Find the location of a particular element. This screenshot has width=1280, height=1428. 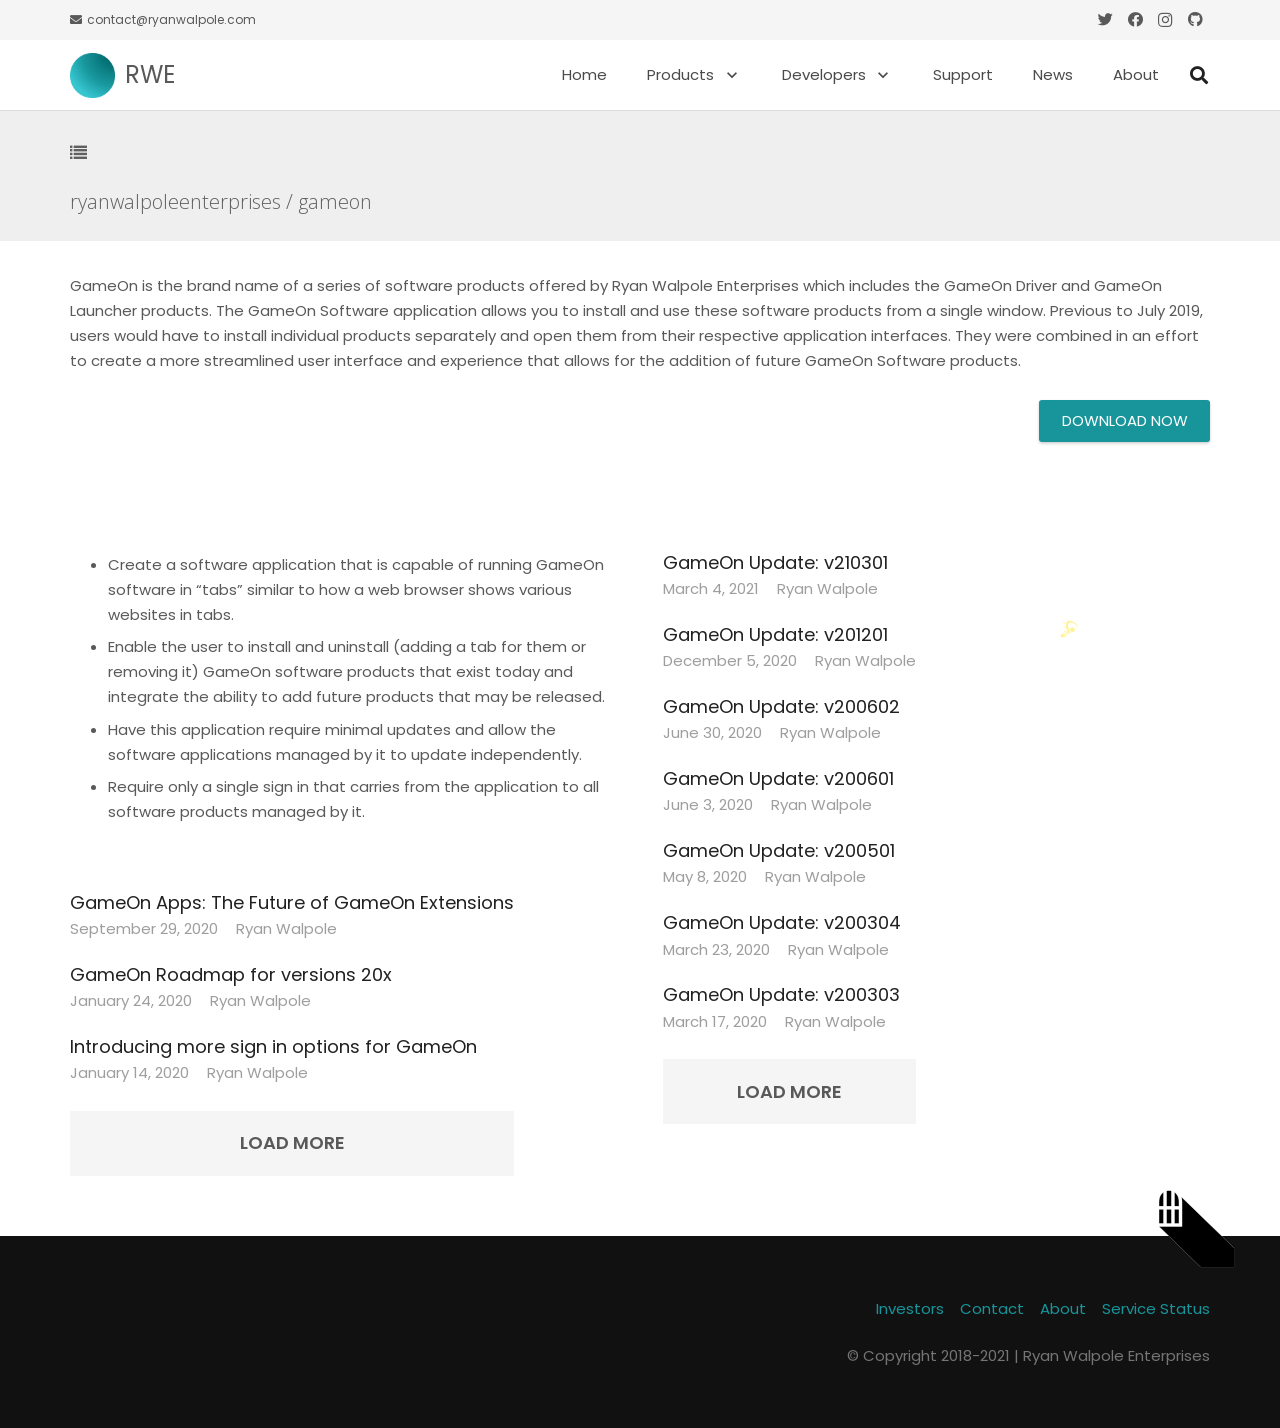

enter the dungeon or underground level is located at coordinates (1192, 1225).